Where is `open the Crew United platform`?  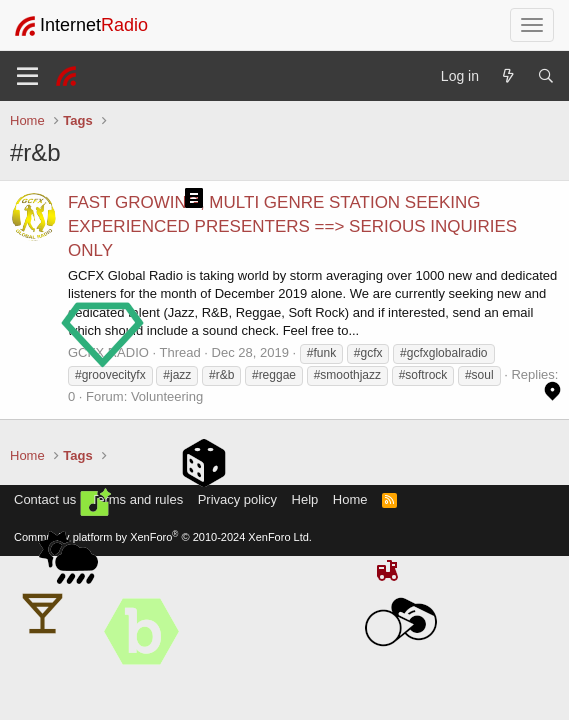
open the Crew United platform is located at coordinates (401, 622).